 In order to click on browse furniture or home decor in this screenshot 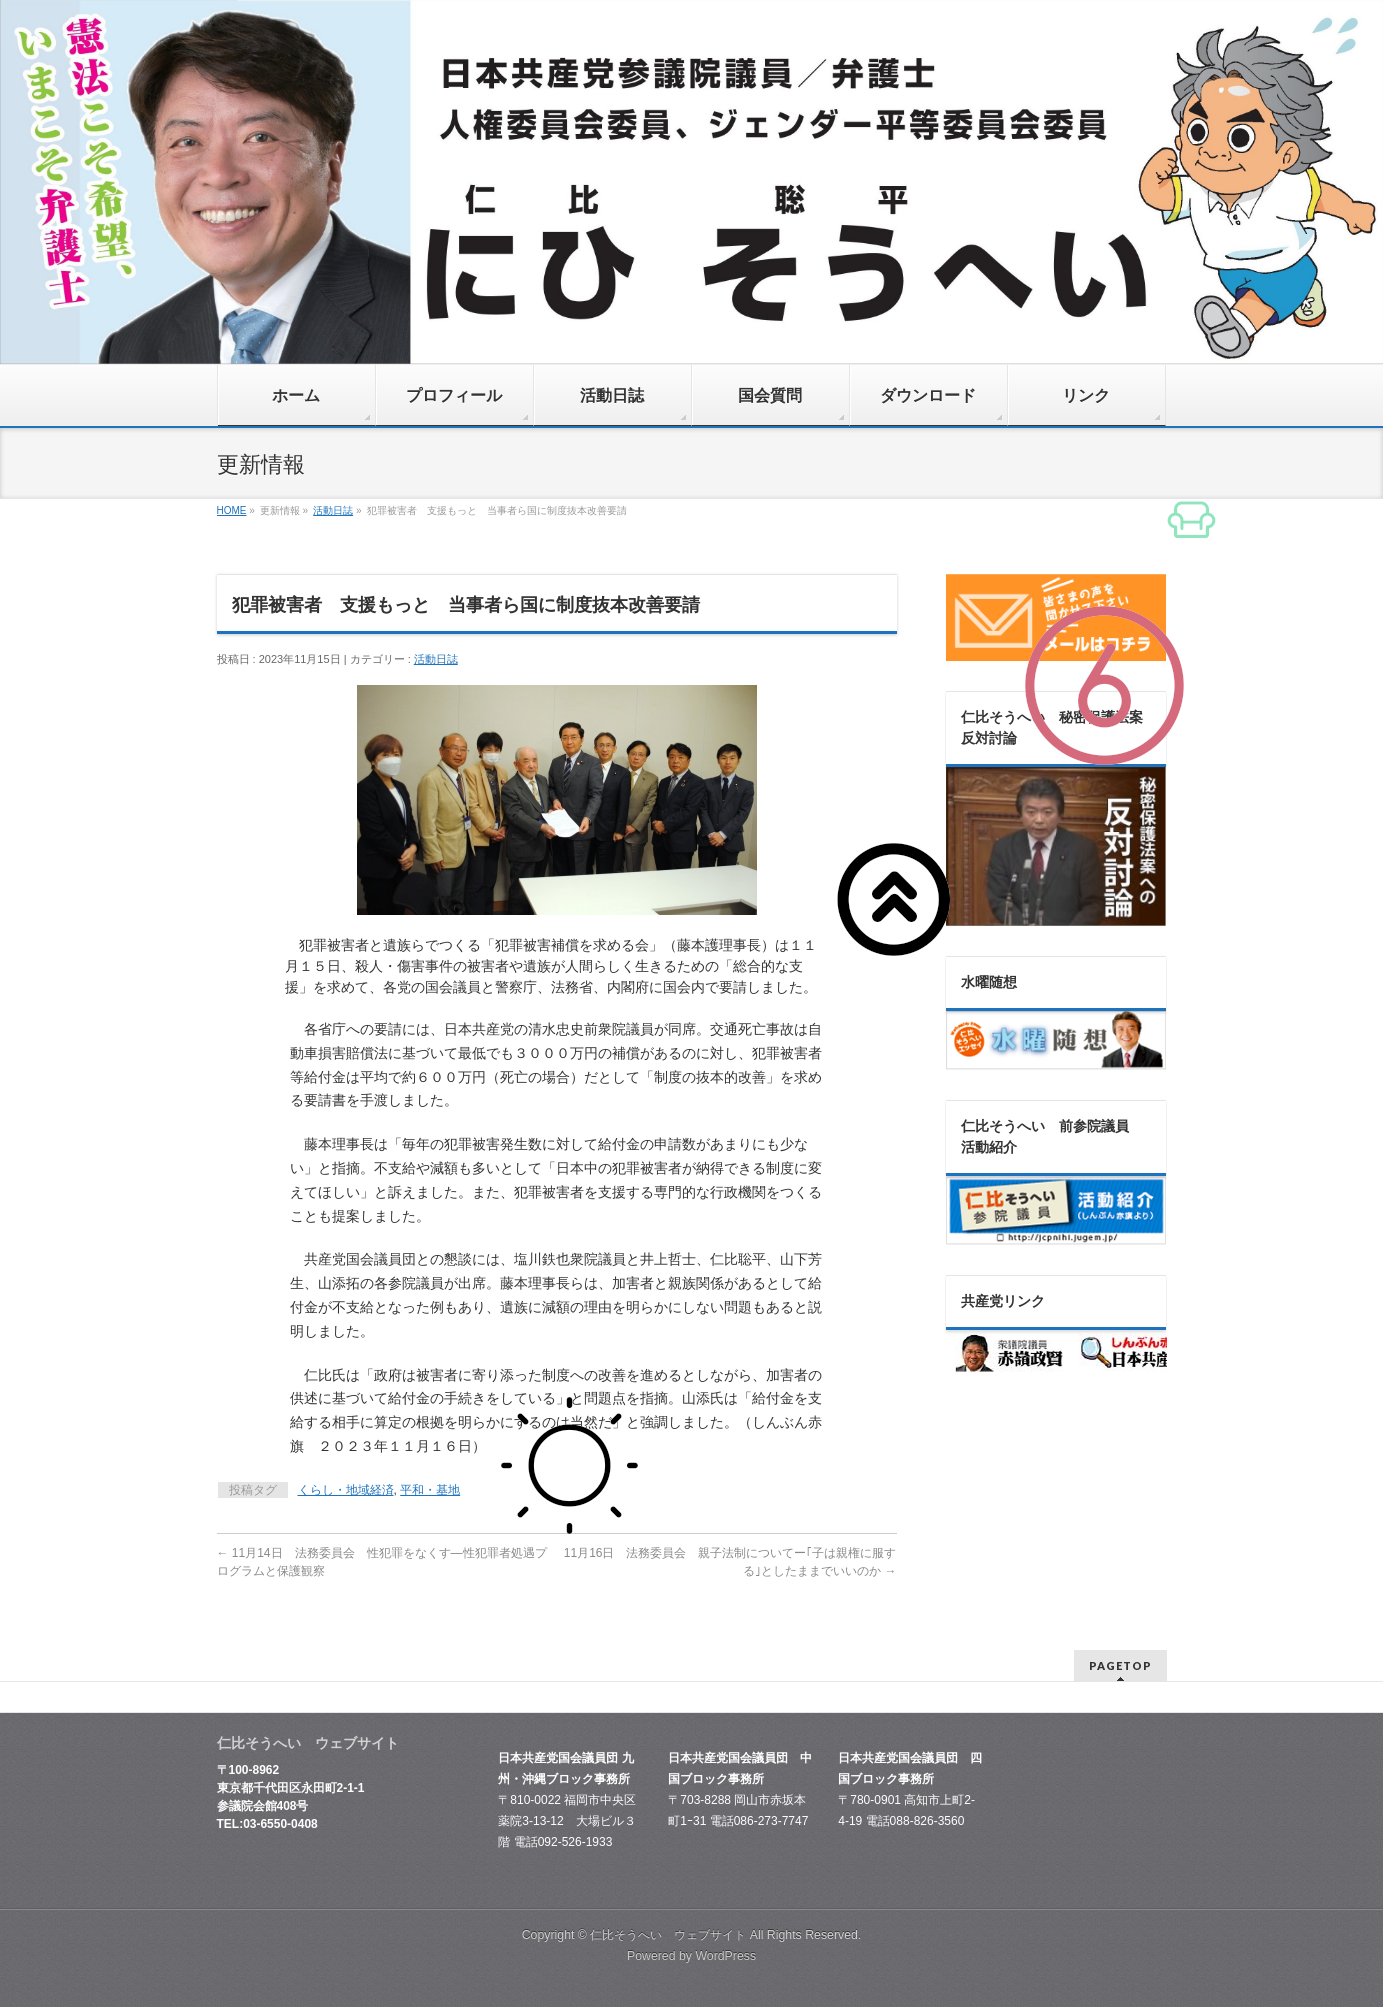, I will do `click(1191, 520)`.